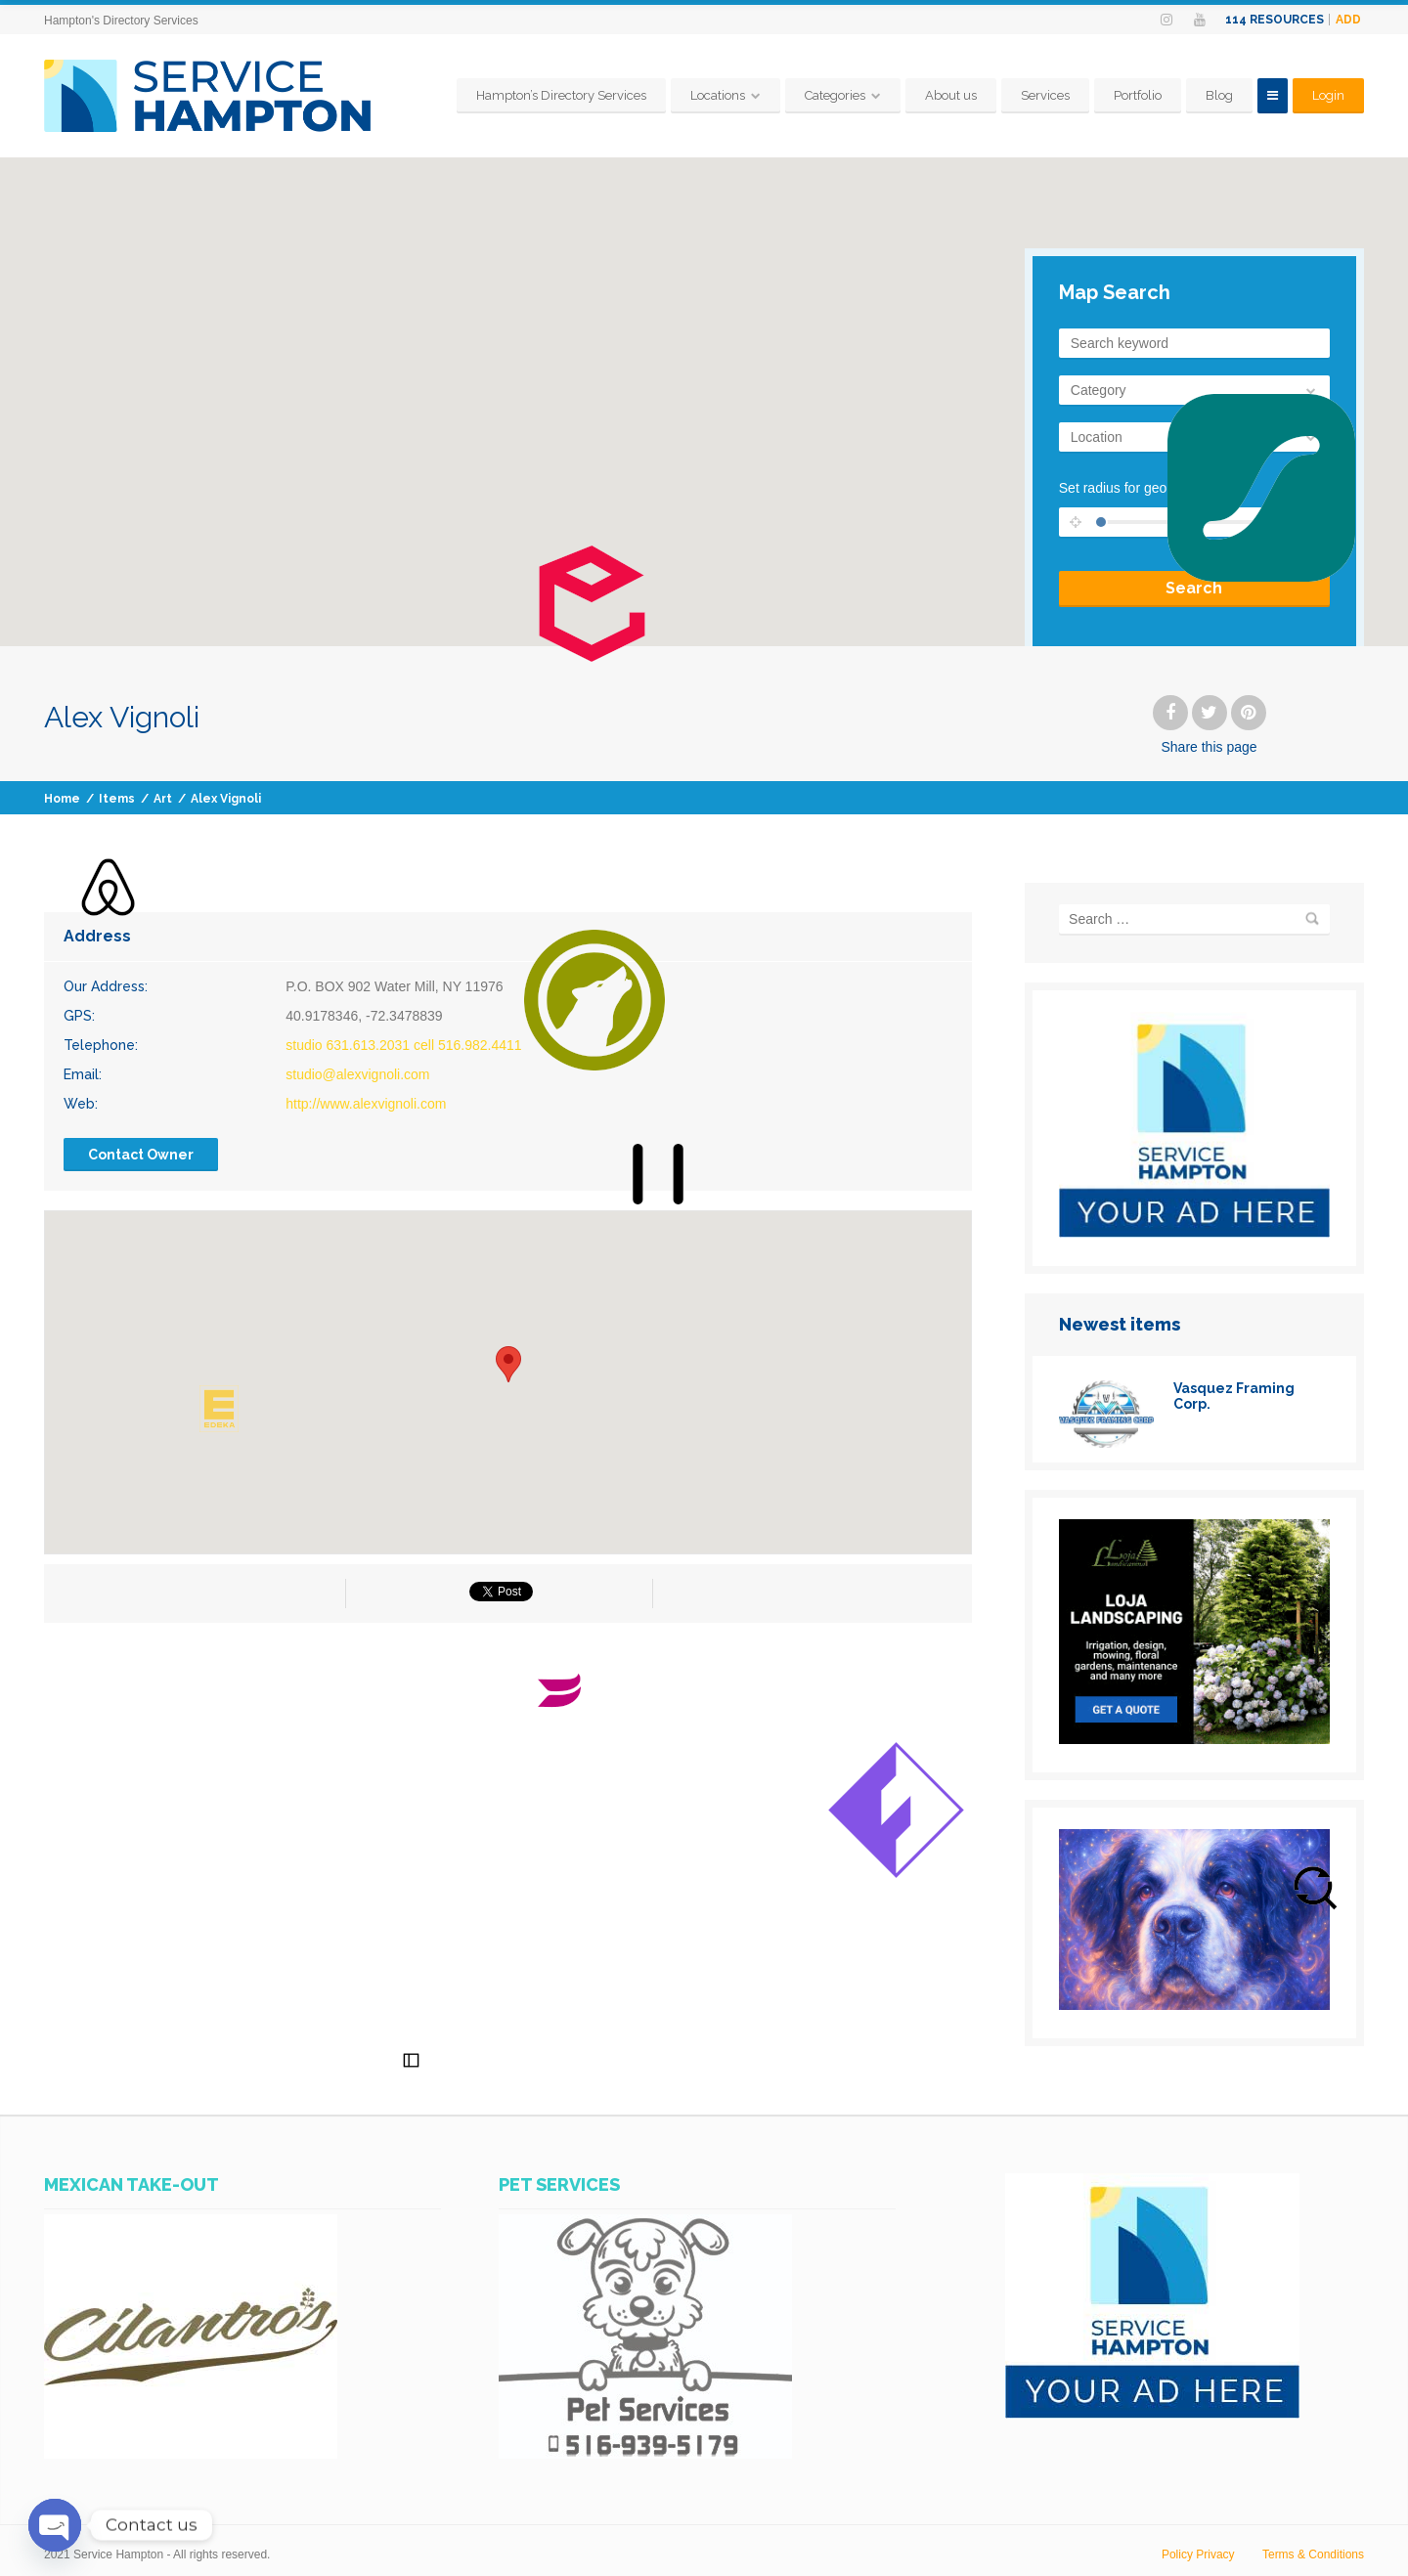  Describe the element at coordinates (896, 1810) in the screenshot. I see `flashforge brand logo` at that location.